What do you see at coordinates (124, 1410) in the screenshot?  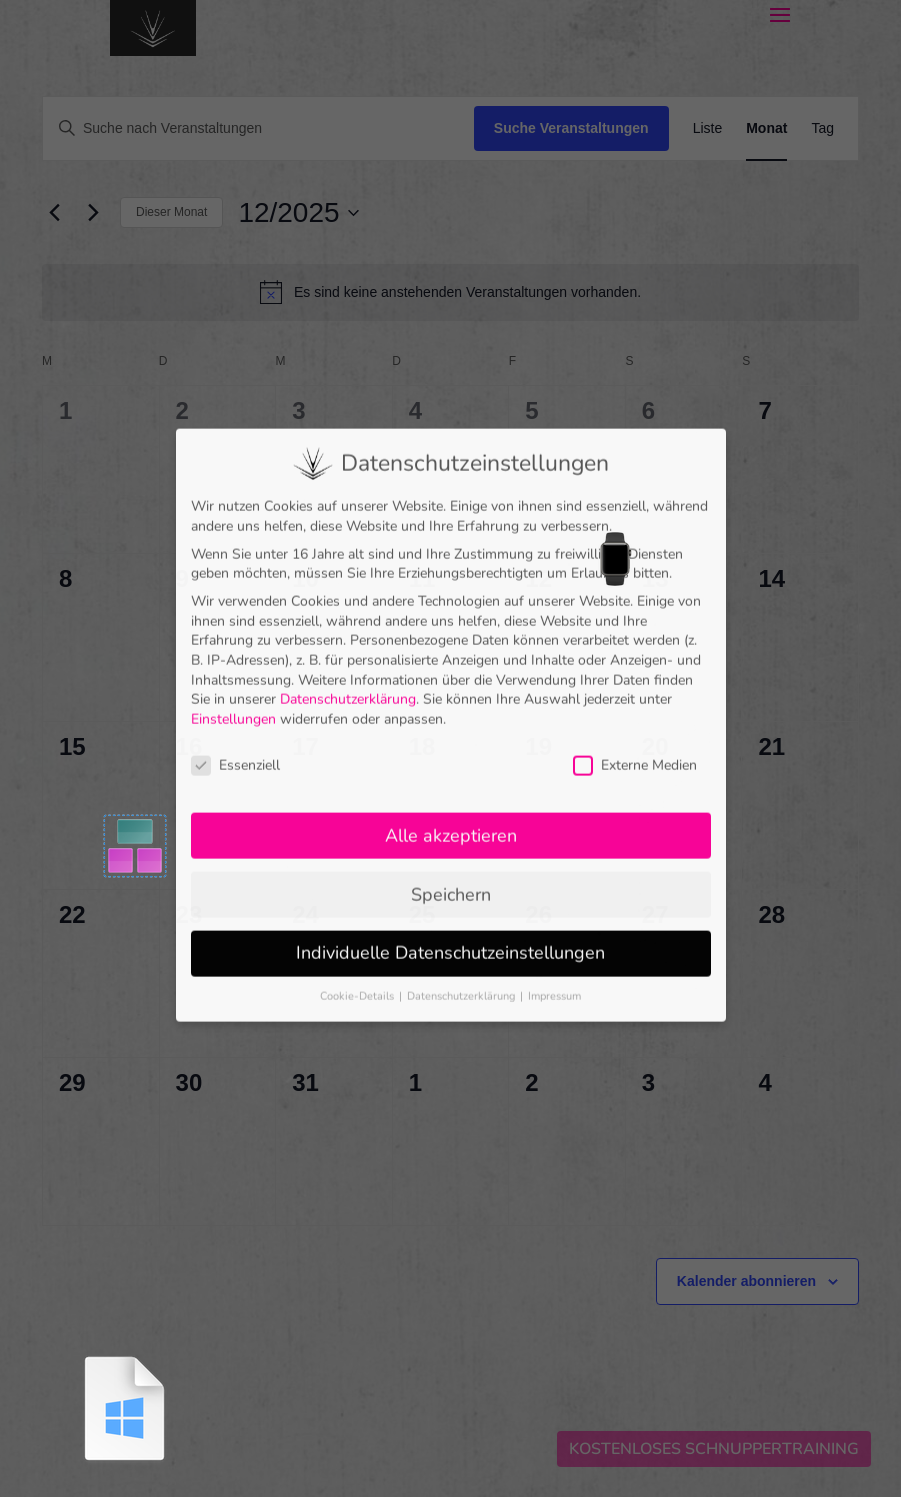 I see `a windows executable or application file` at bounding box center [124, 1410].